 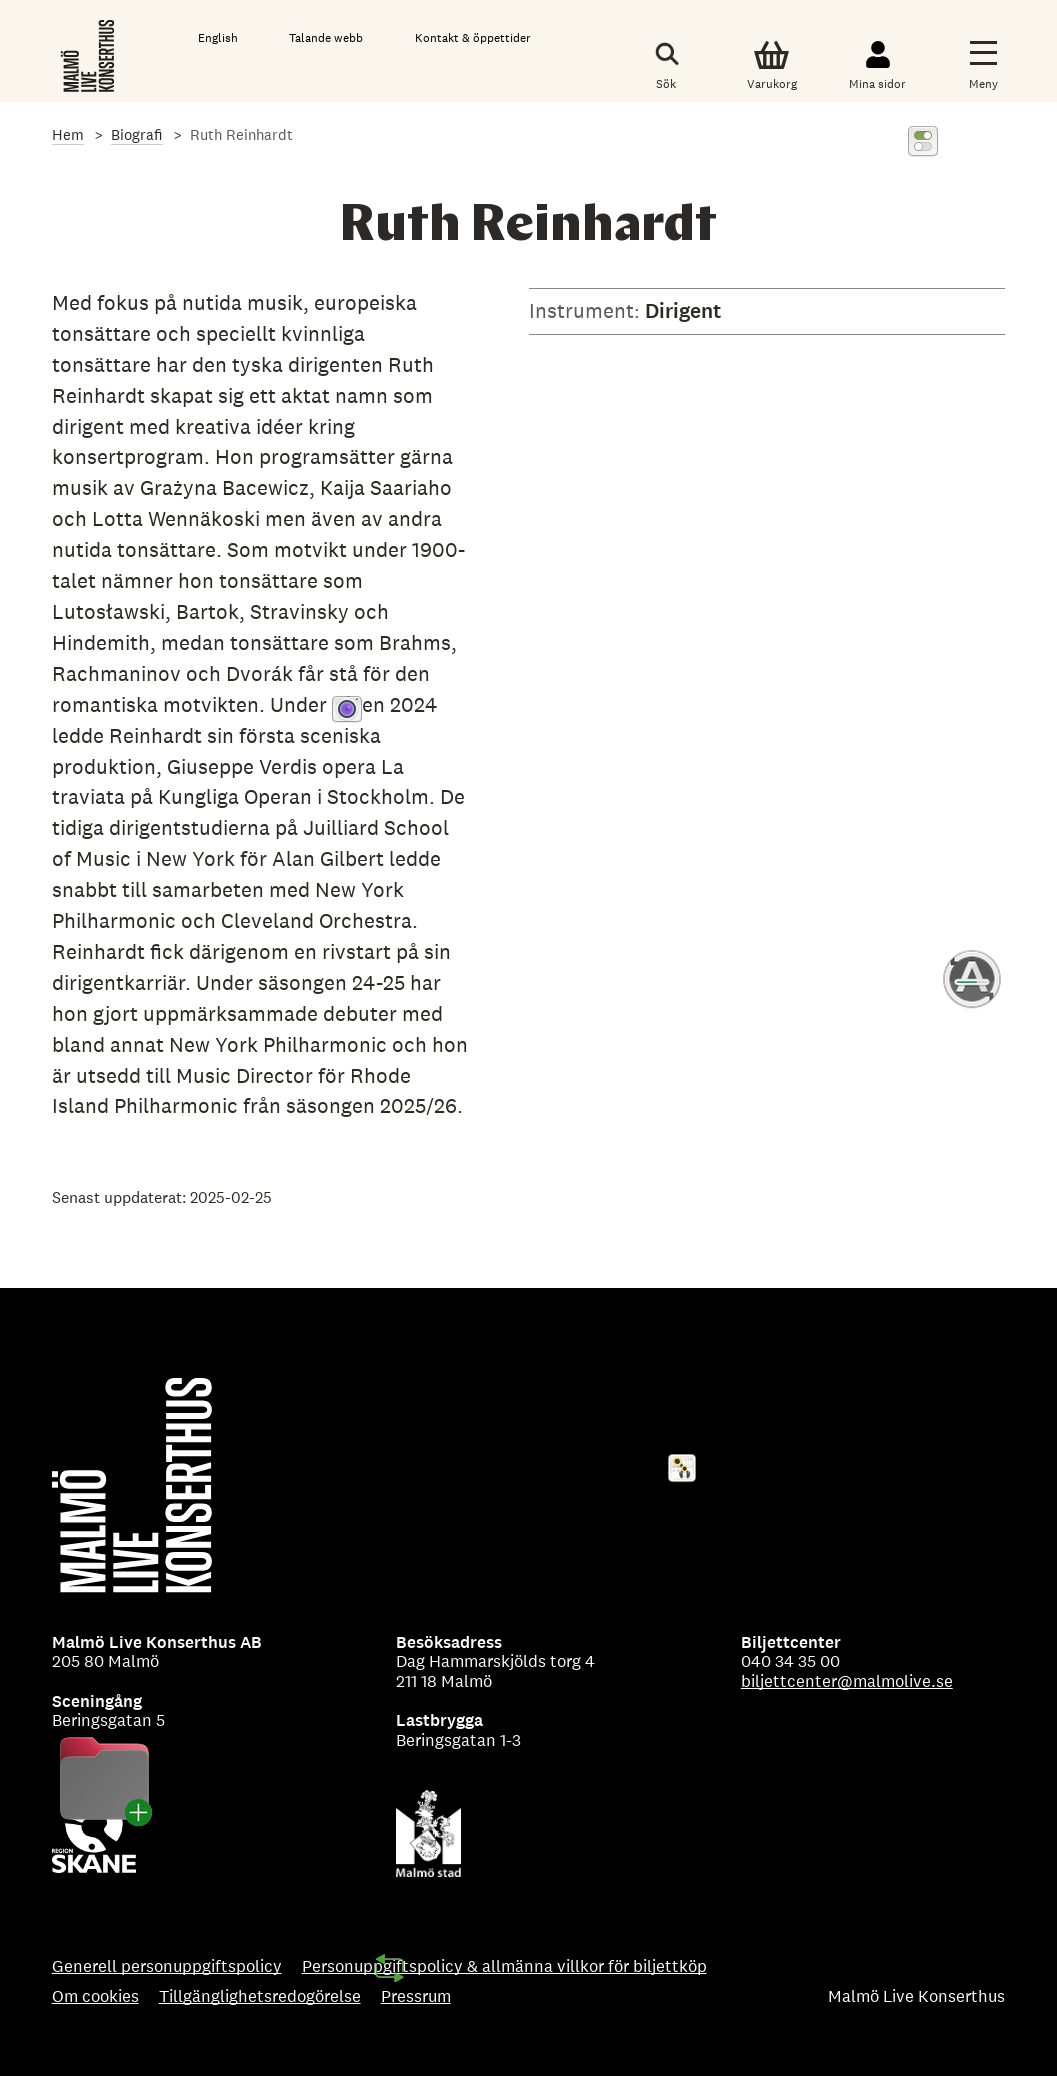 What do you see at coordinates (390, 1968) in the screenshot?
I see `sync or refresh mail inbox` at bounding box center [390, 1968].